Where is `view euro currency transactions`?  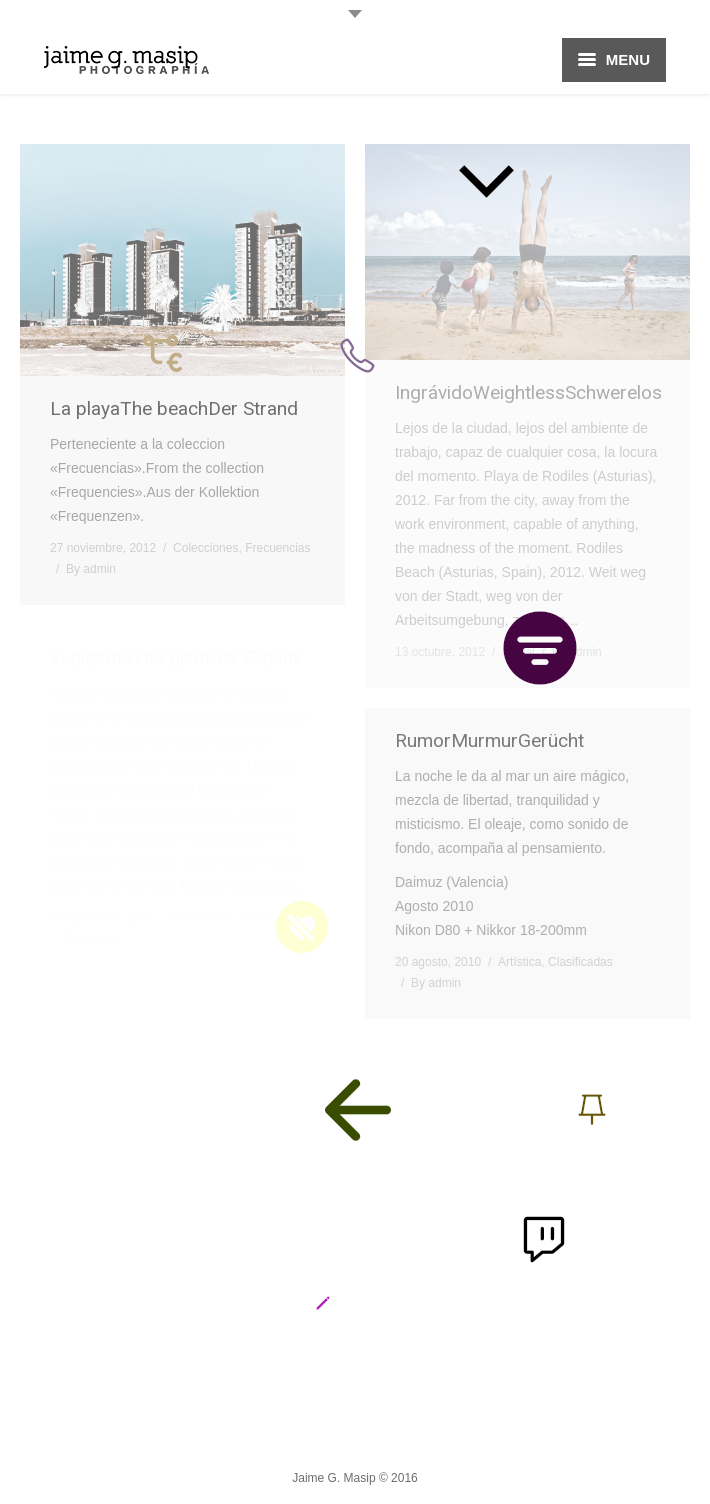
view euro currency transactions is located at coordinates (162, 354).